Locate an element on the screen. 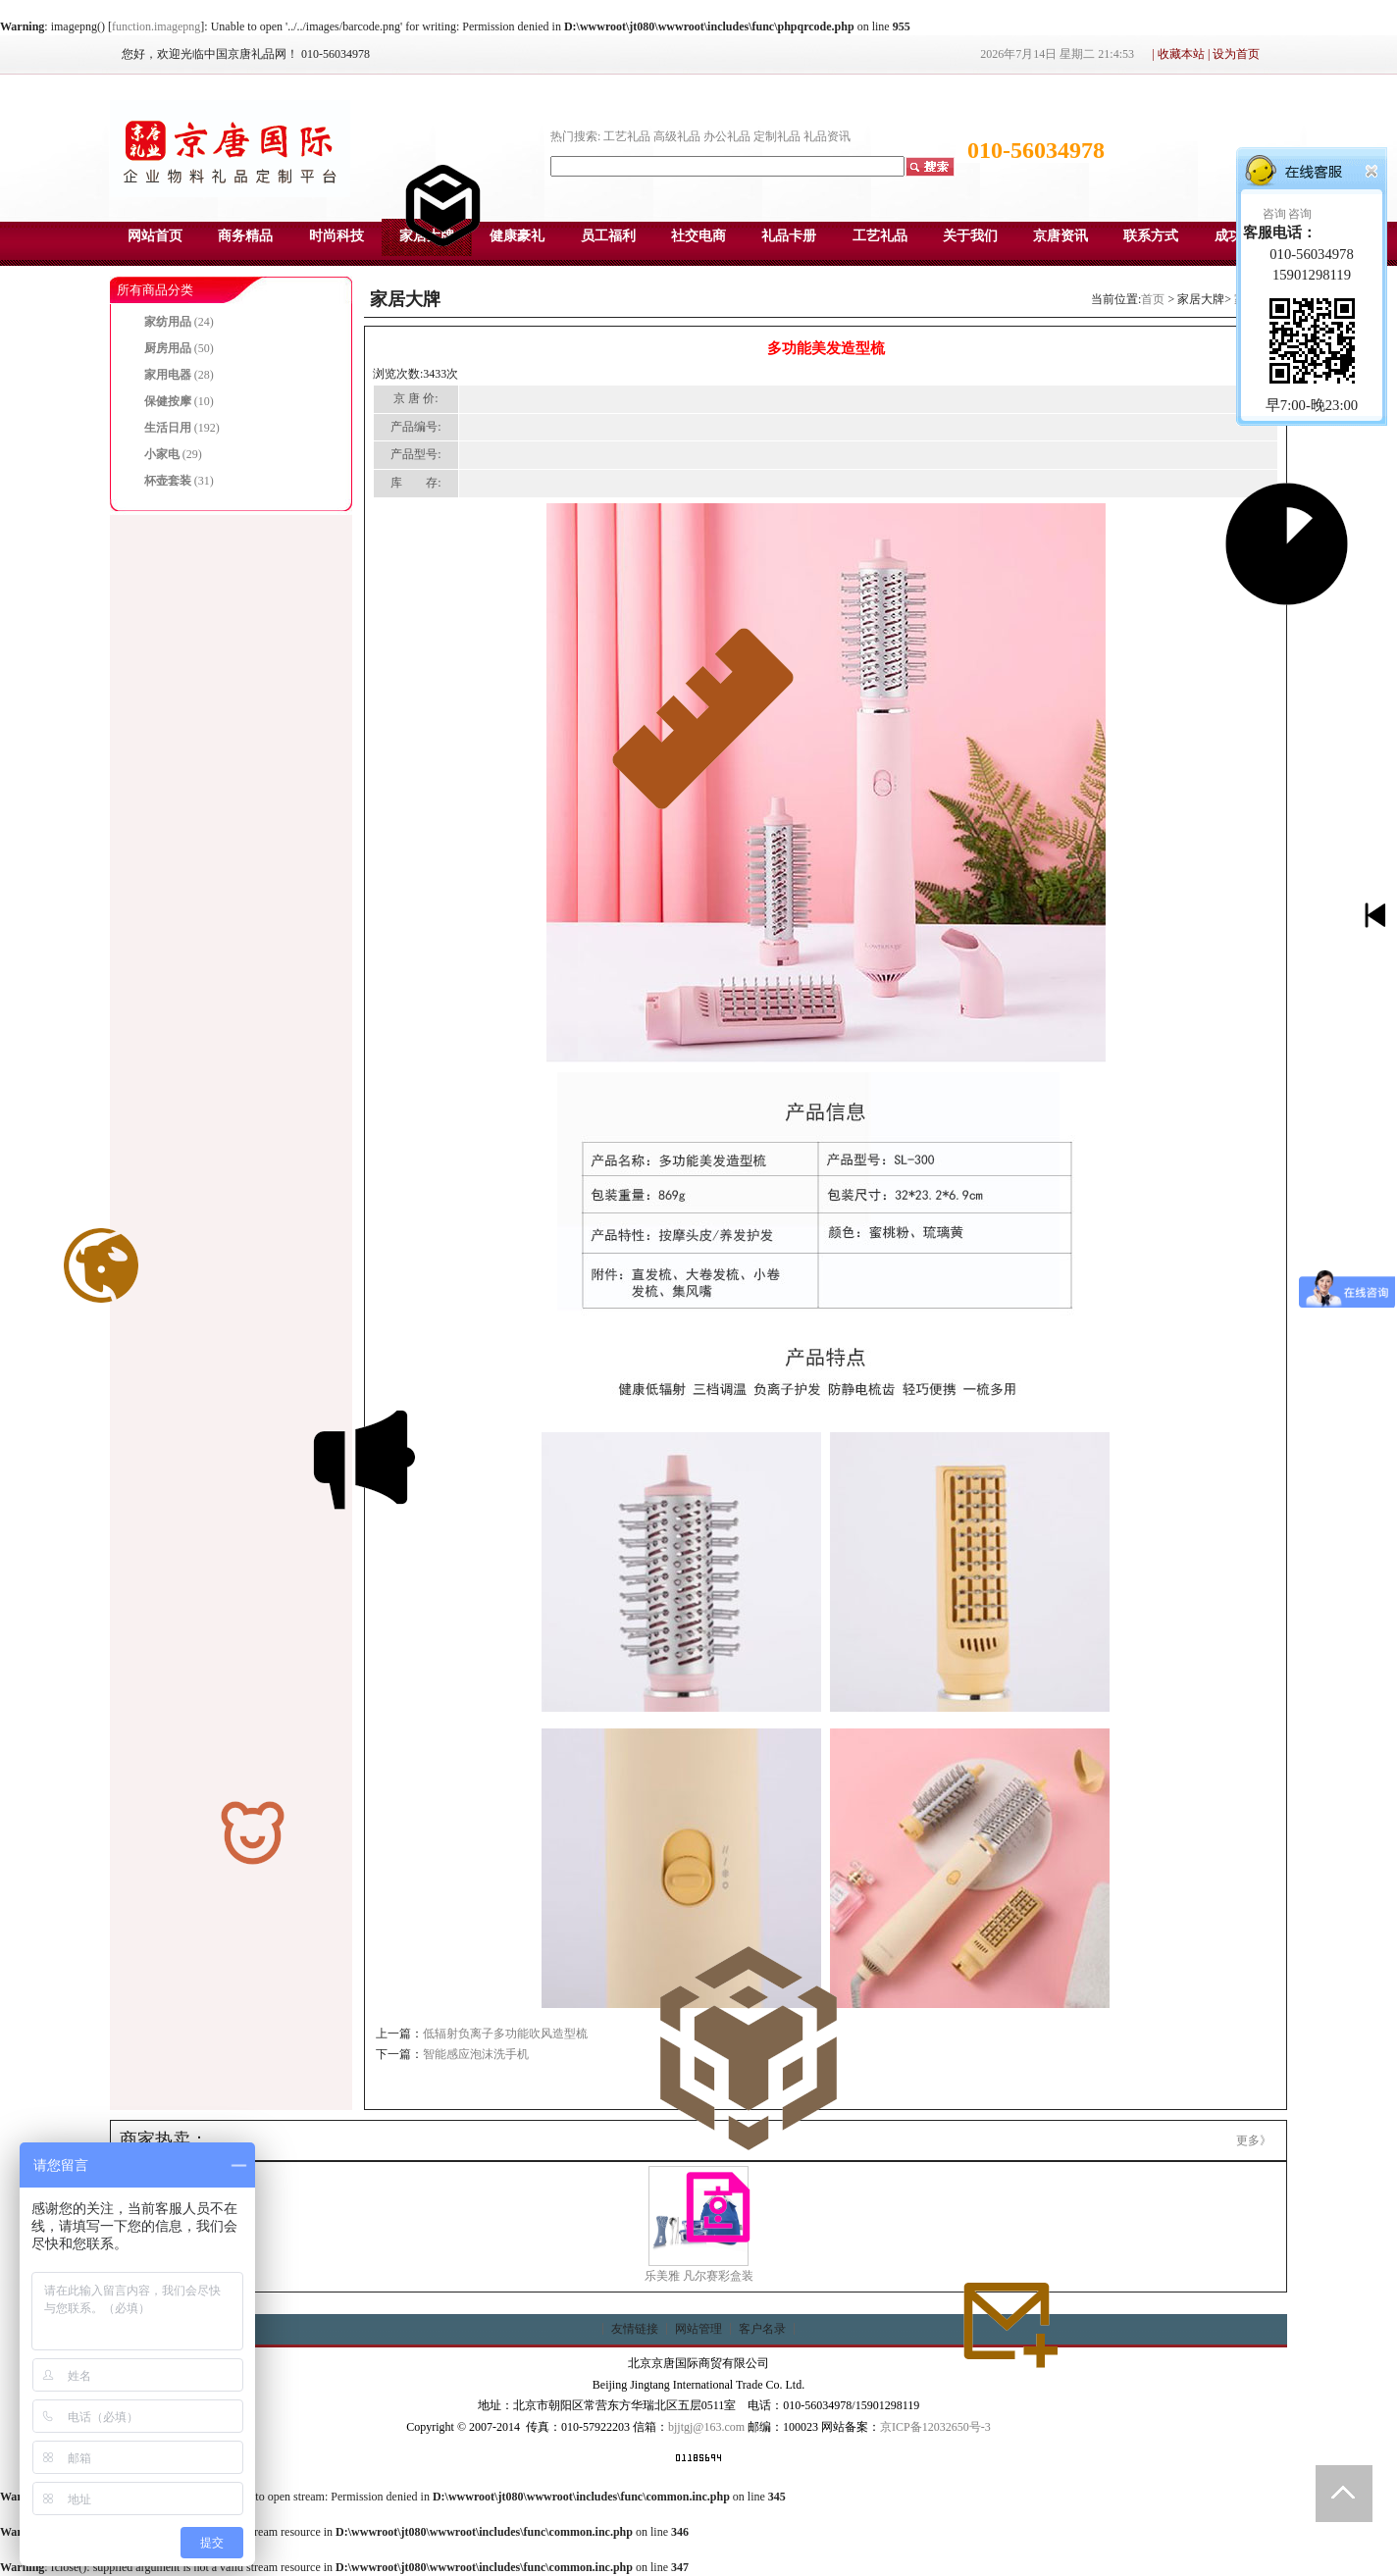  bnb chain logo is located at coordinates (749, 2048).